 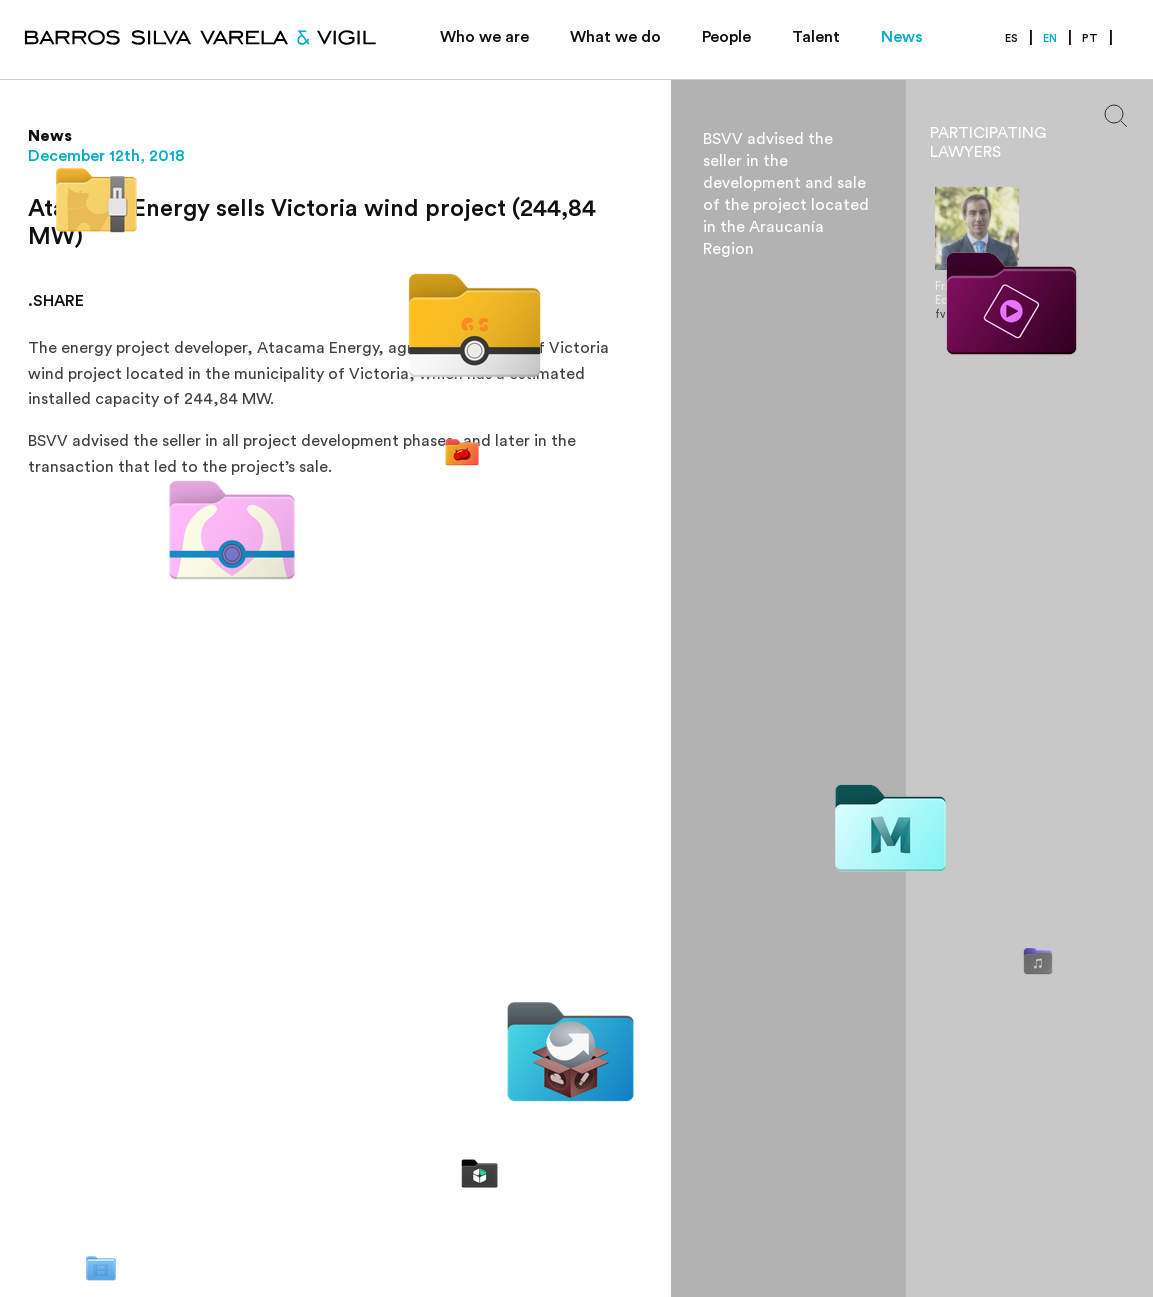 I want to click on folder containing Autodesk Maya project files, so click(x=890, y=831).